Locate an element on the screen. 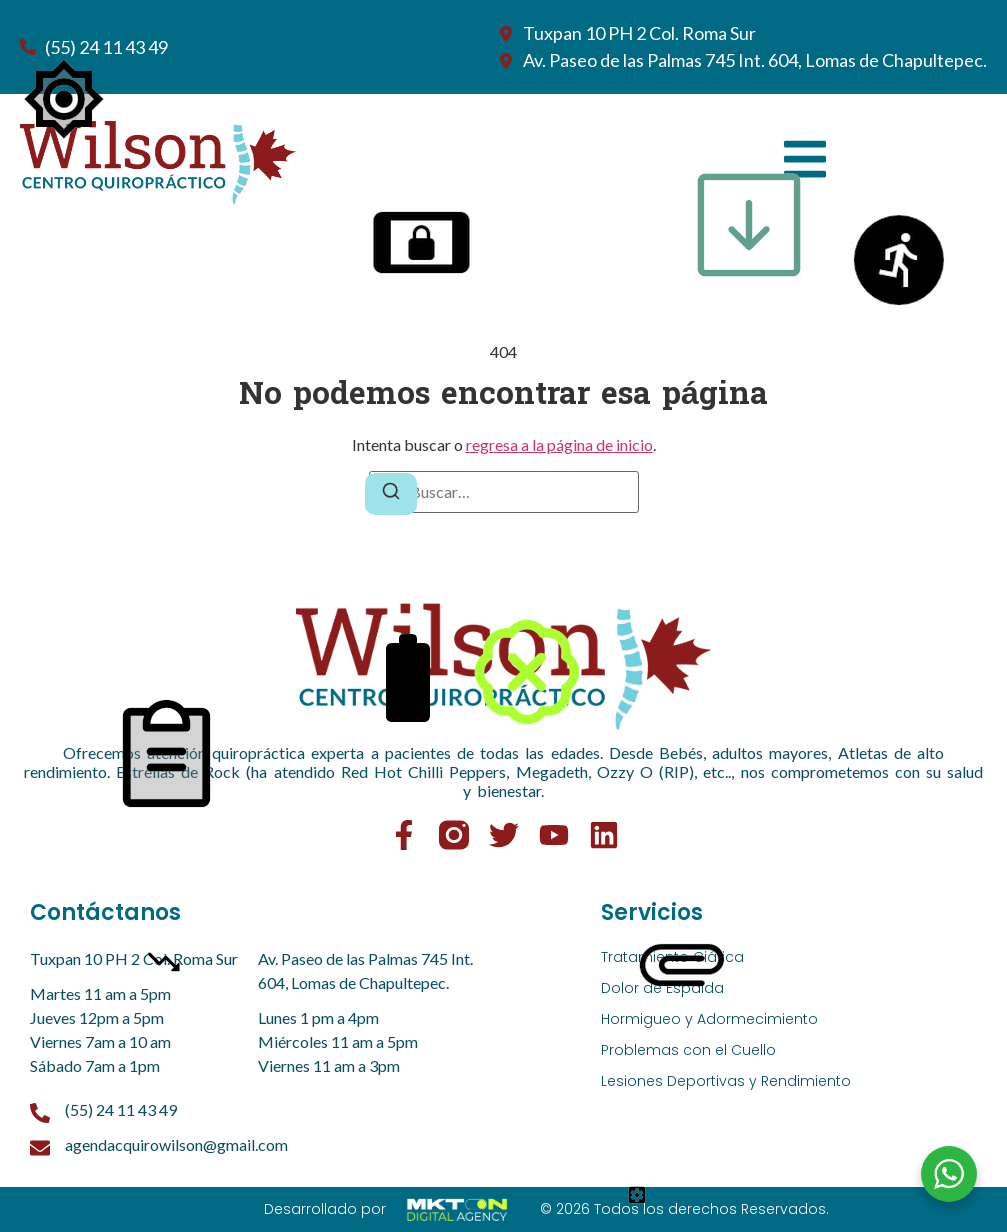 The height and width of the screenshot is (1232, 1007). view clipboard contents is located at coordinates (166, 755).